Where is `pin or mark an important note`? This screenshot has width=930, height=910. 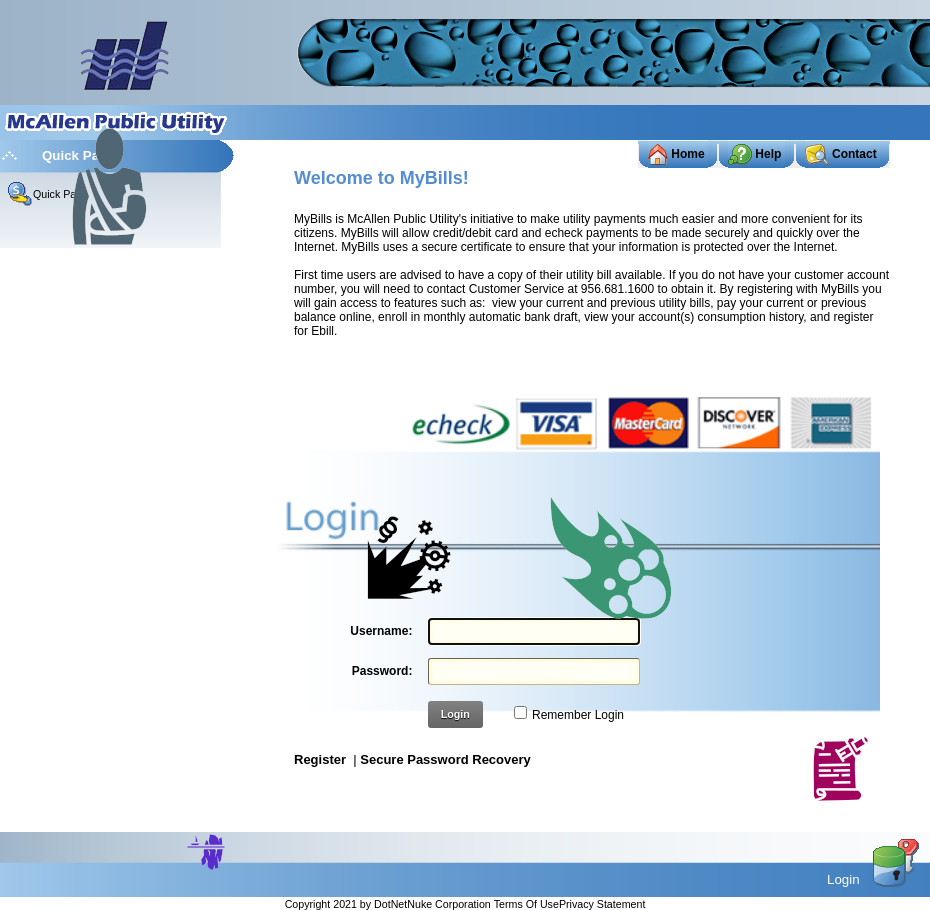 pin or mark an important note is located at coordinates (838, 769).